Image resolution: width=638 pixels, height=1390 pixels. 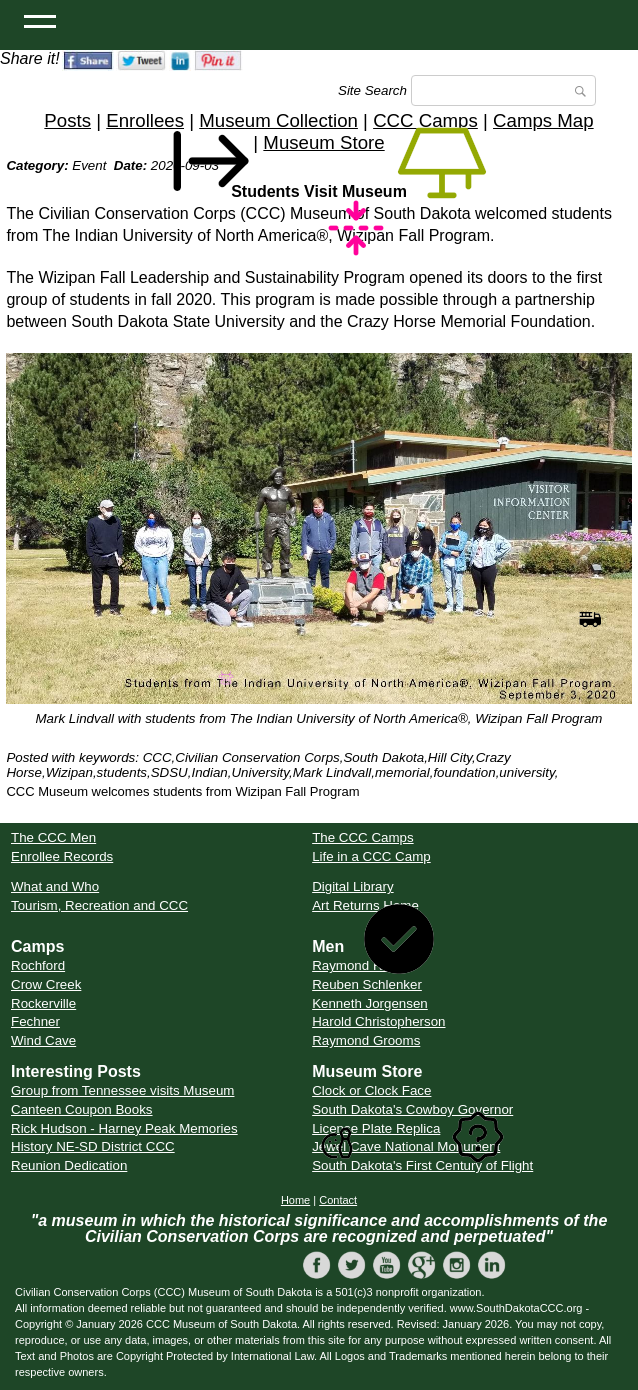 I want to click on toggle desk lamp or reading light, so click(x=442, y=163).